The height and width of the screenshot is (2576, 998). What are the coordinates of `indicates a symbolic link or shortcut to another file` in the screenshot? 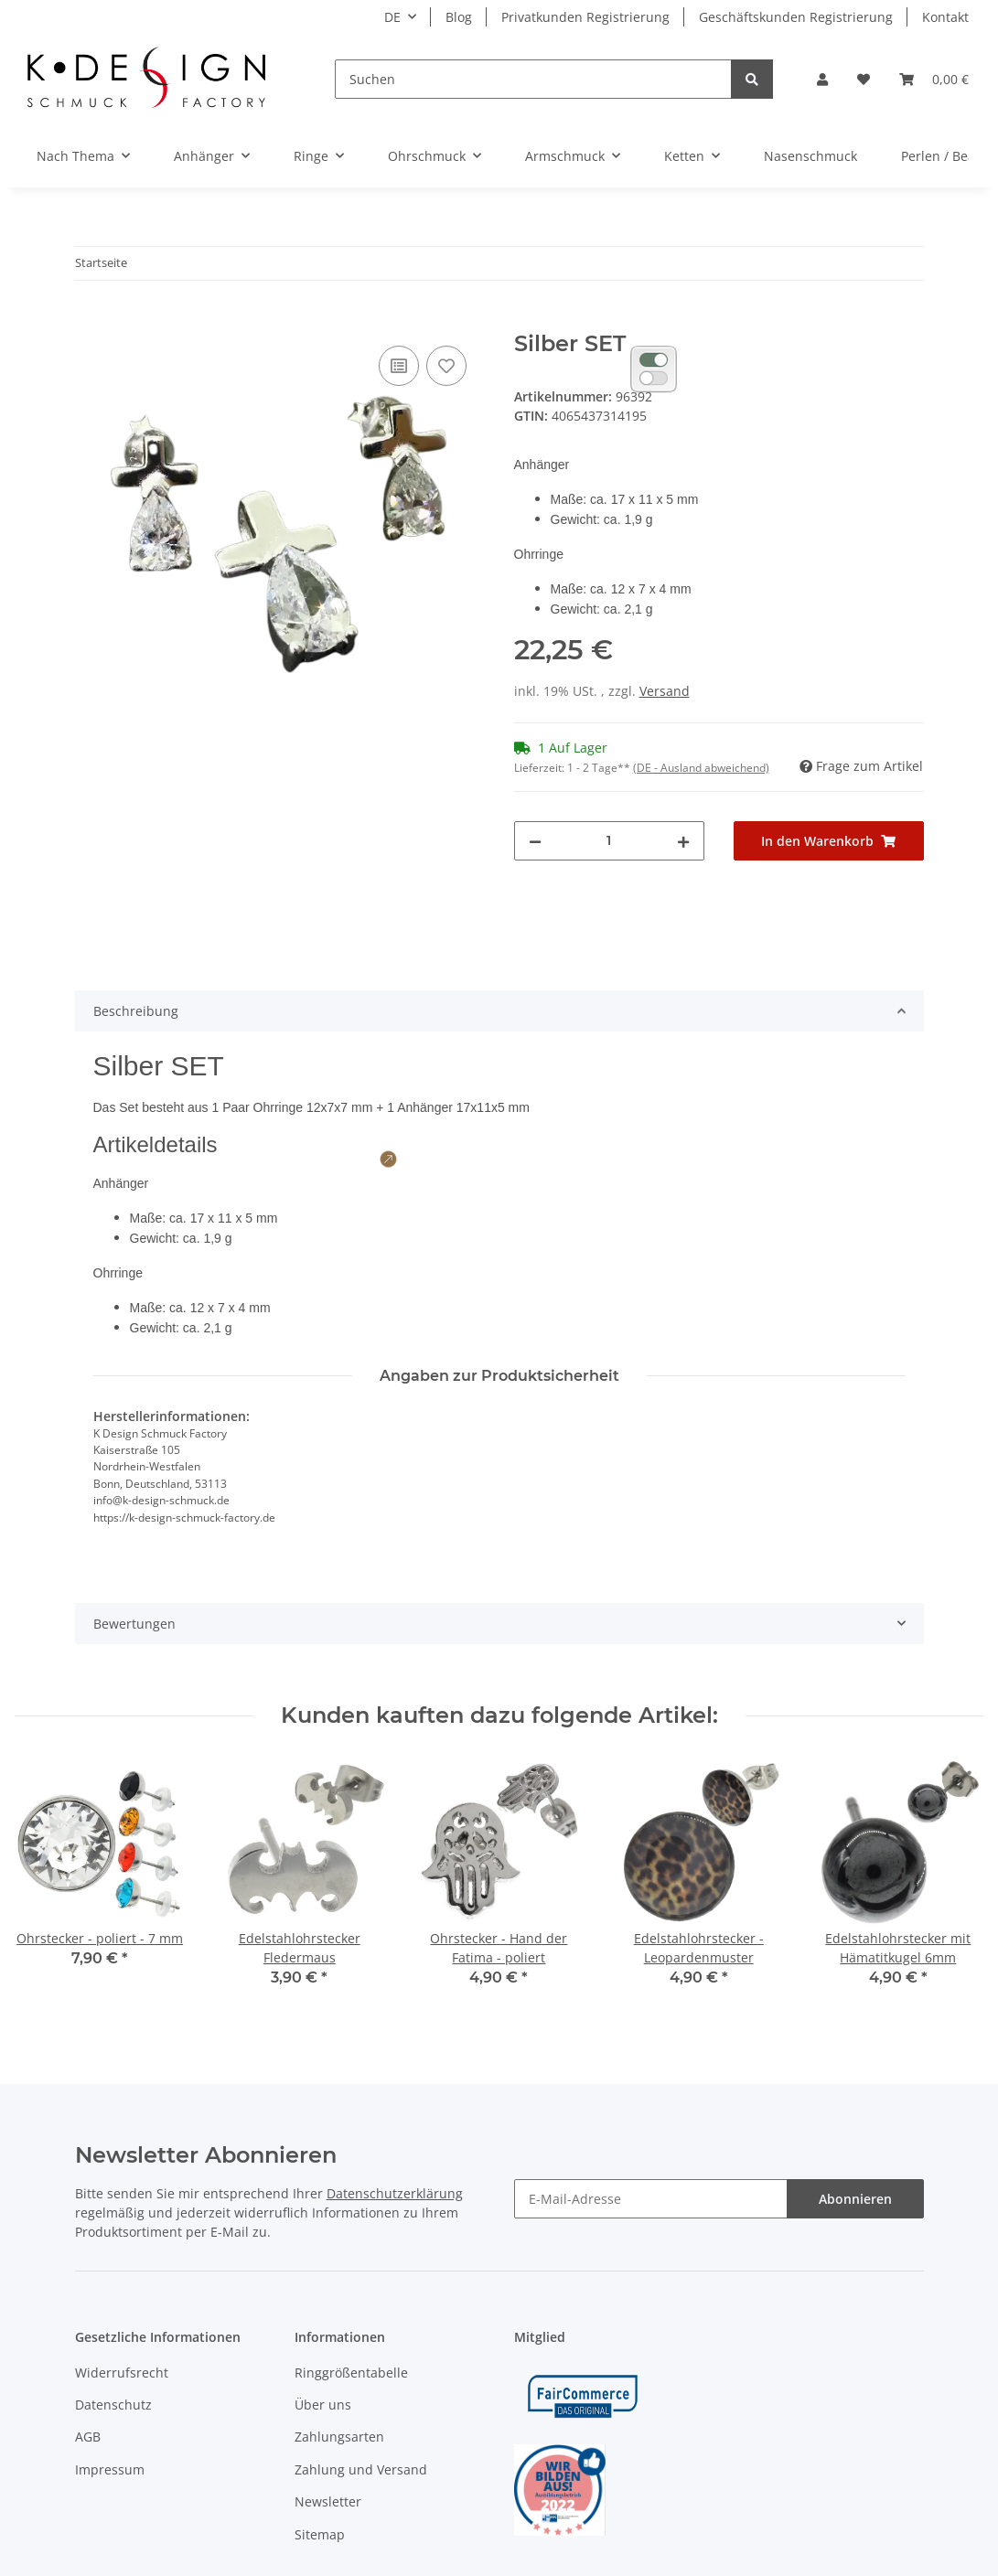 It's located at (388, 1159).